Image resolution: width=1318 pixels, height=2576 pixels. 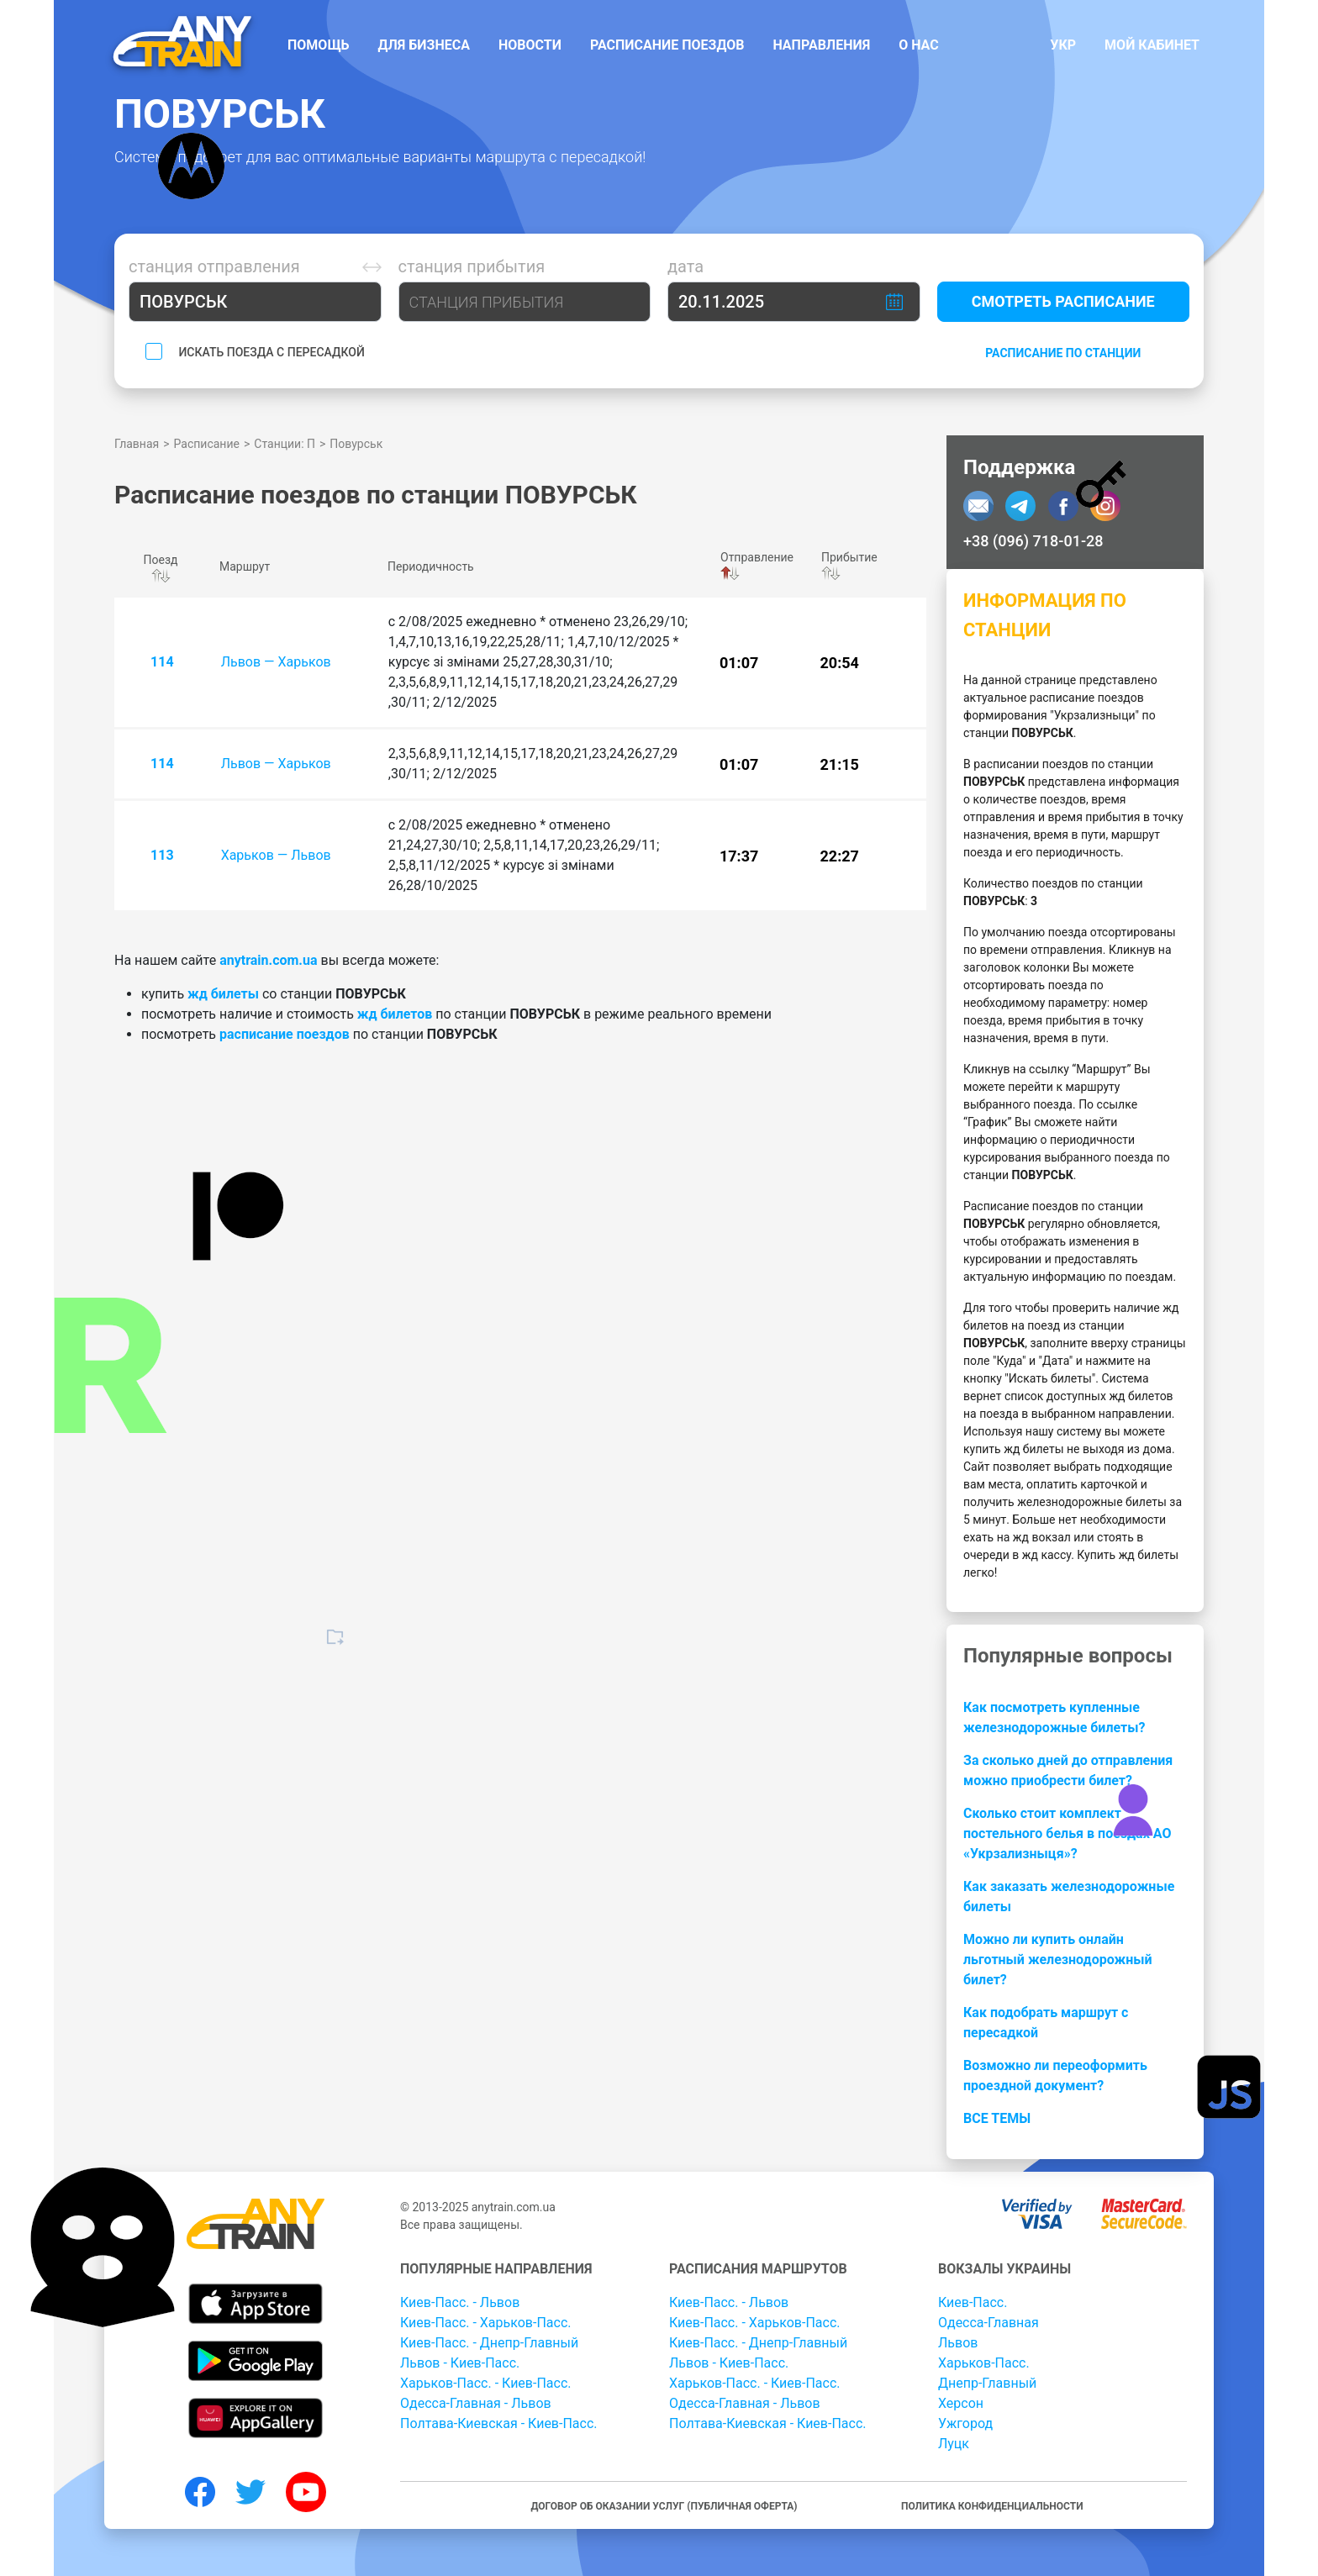 What do you see at coordinates (1229, 2087) in the screenshot?
I see `javascript programming language logo` at bounding box center [1229, 2087].